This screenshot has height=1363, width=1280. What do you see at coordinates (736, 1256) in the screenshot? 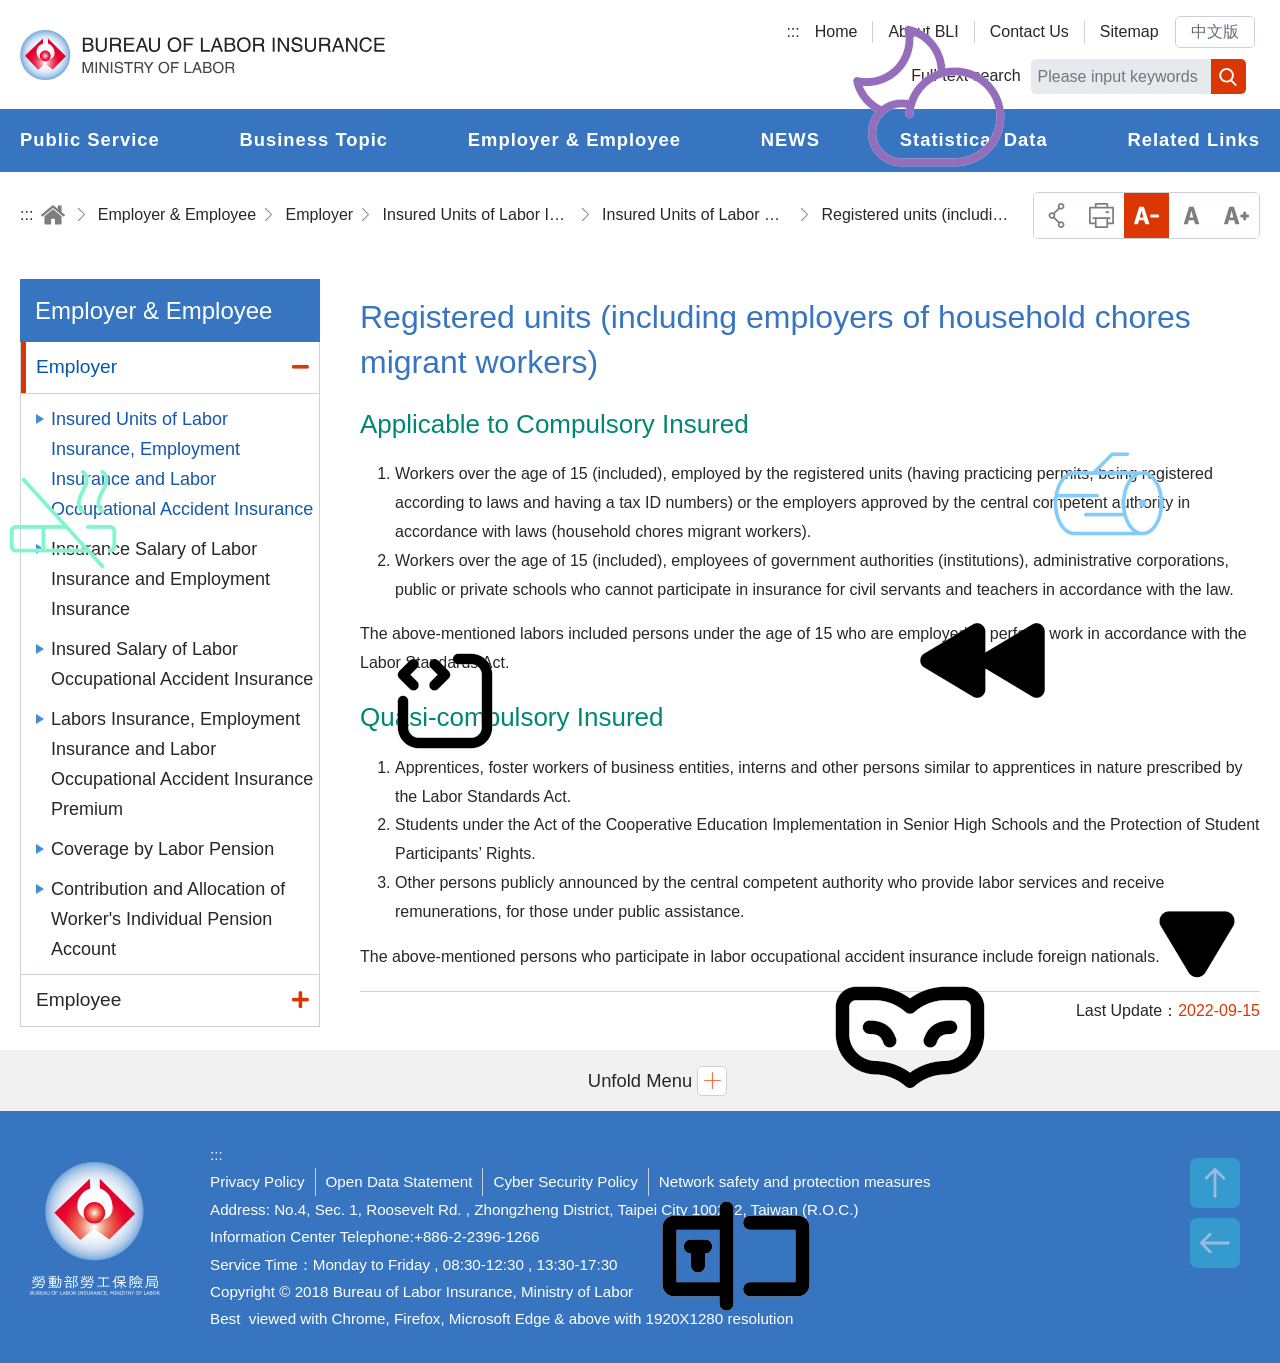
I see `enter or edit text in a form field` at bounding box center [736, 1256].